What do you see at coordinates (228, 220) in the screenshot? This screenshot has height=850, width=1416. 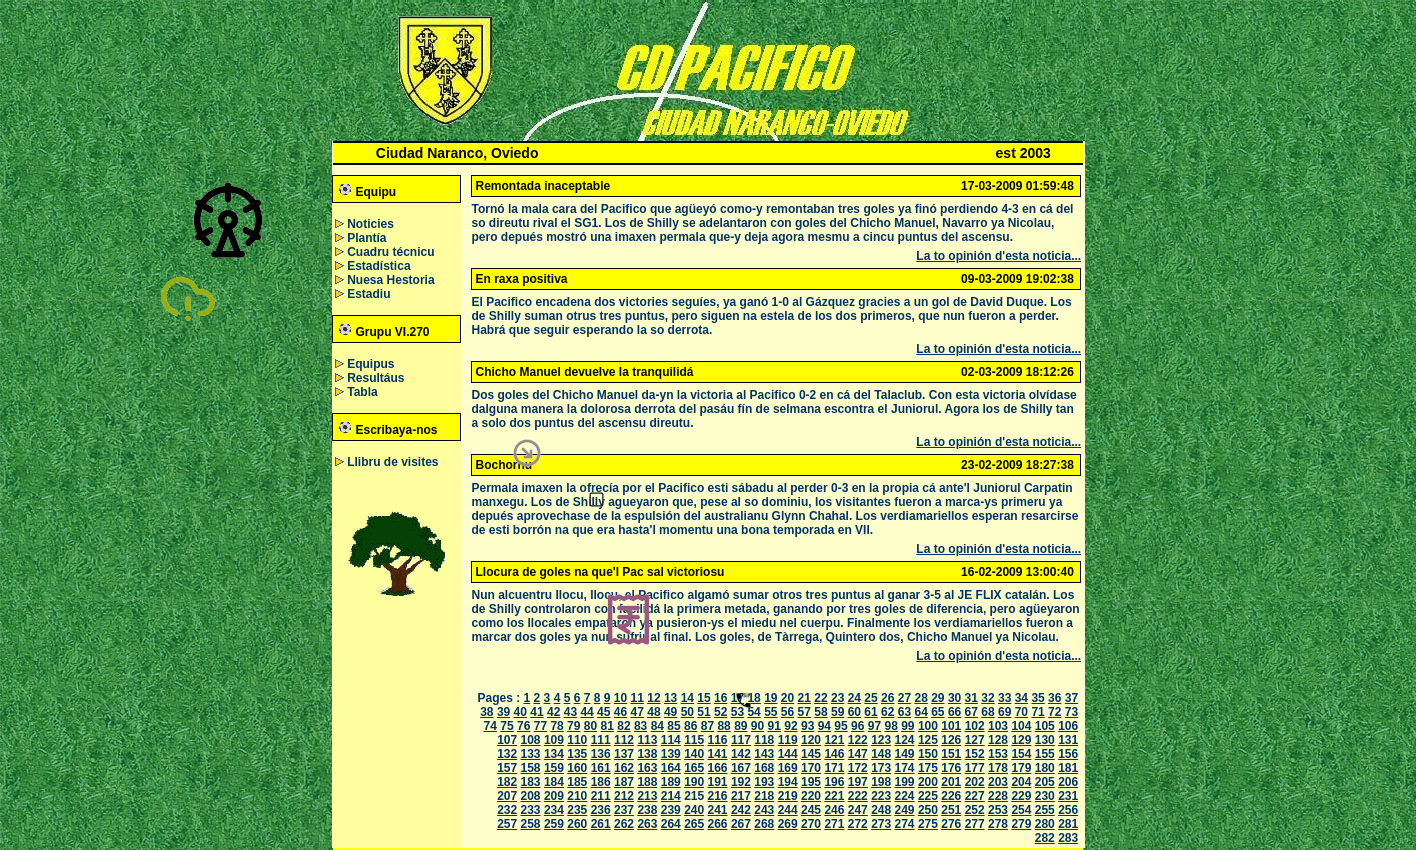 I see `view amusement park or carnival attractions` at bounding box center [228, 220].